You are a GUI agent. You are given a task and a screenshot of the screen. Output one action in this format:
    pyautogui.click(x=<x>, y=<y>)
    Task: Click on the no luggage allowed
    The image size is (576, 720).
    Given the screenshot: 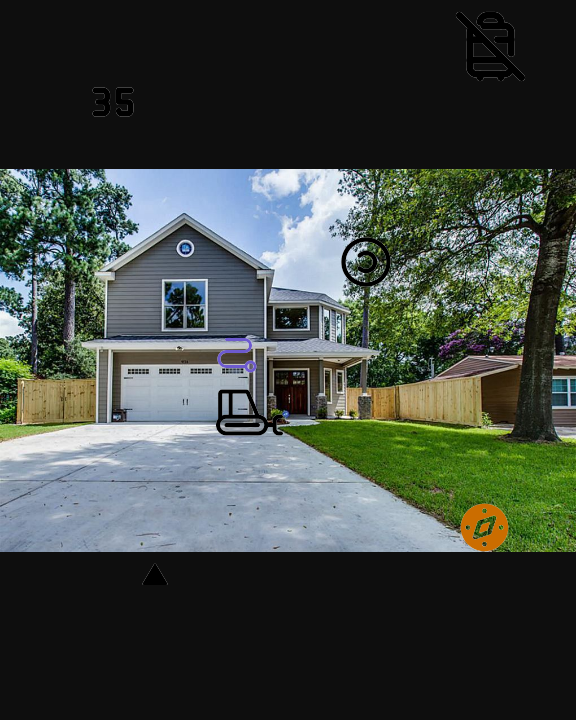 What is the action you would take?
    pyautogui.click(x=490, y=46)
    